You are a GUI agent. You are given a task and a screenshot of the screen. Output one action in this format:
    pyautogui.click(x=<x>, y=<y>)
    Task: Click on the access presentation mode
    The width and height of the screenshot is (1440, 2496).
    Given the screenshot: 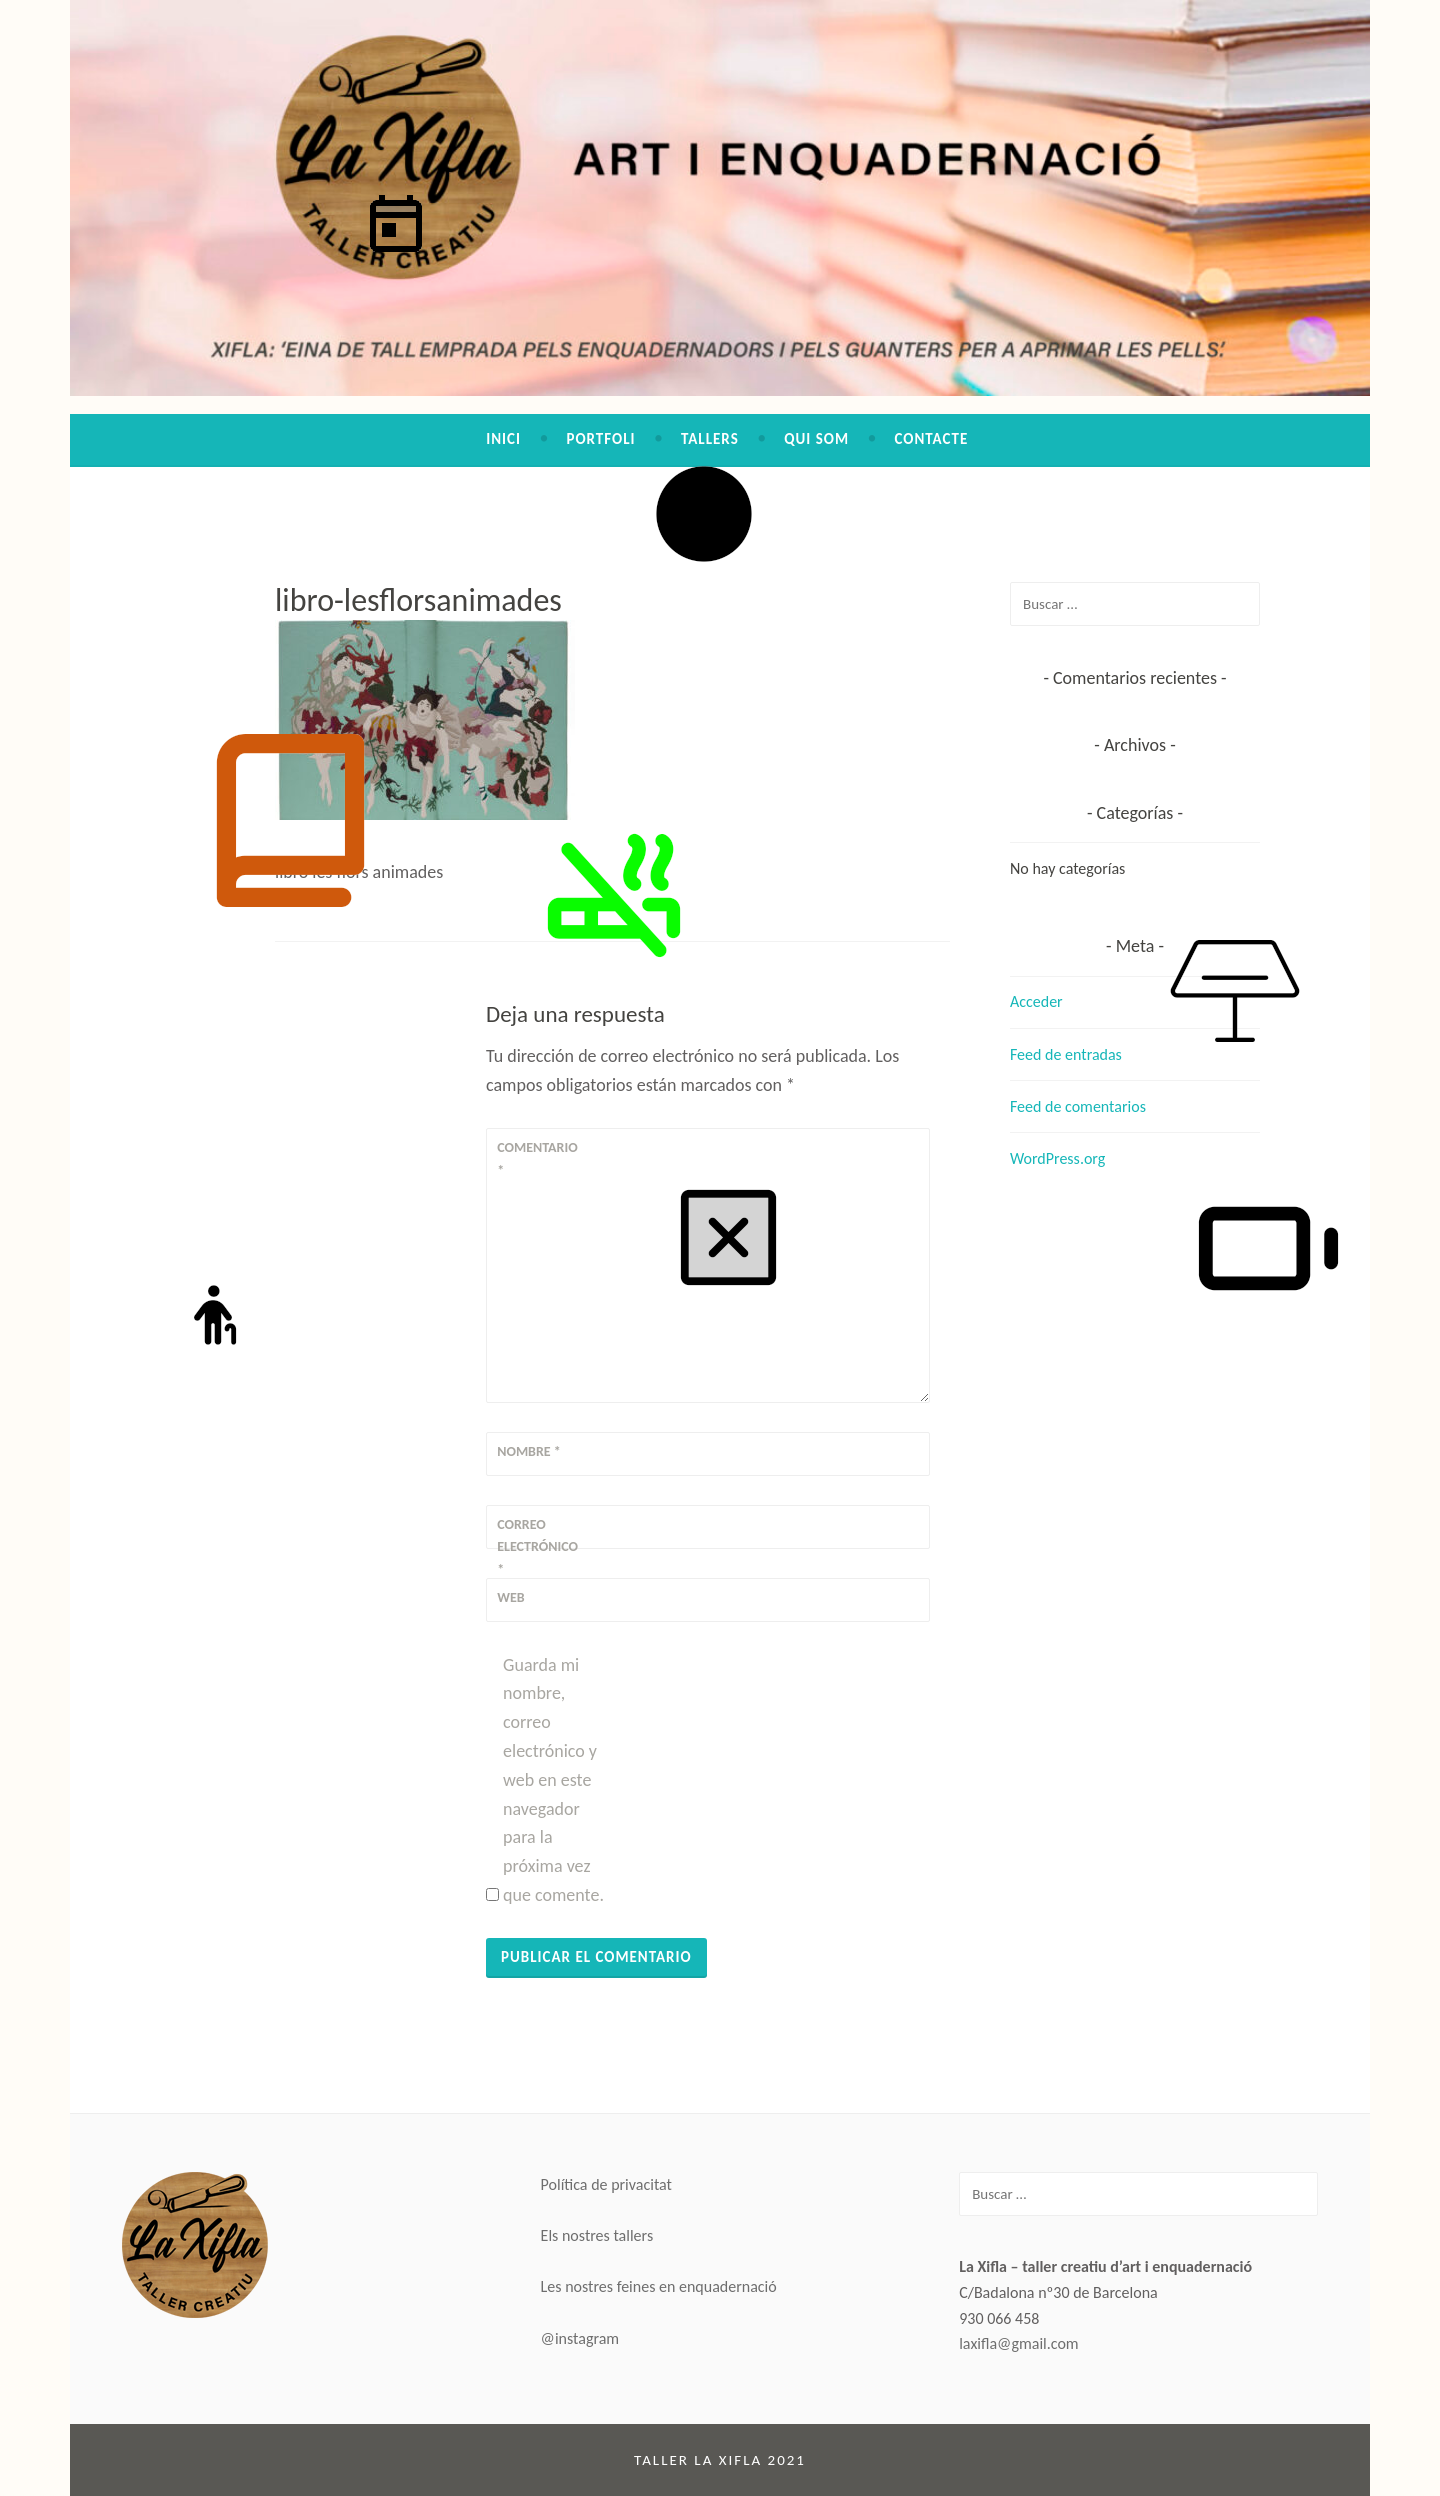 What is the action you would take?
    pyautogui.click(x=1235, y=991)
    